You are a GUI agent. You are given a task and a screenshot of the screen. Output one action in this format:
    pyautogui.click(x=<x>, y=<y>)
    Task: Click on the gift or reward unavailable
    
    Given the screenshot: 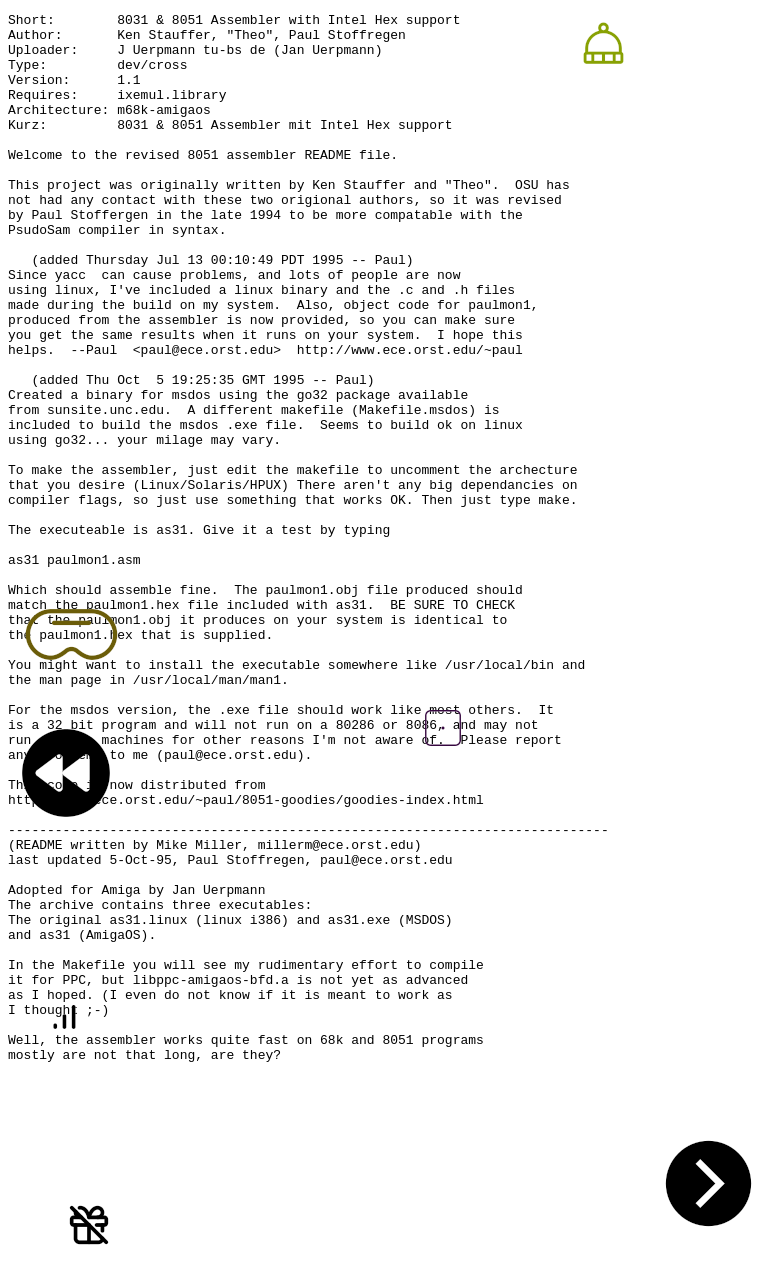 What is the action you would take?
    pyautogui.click(x=89, y=1225)
    